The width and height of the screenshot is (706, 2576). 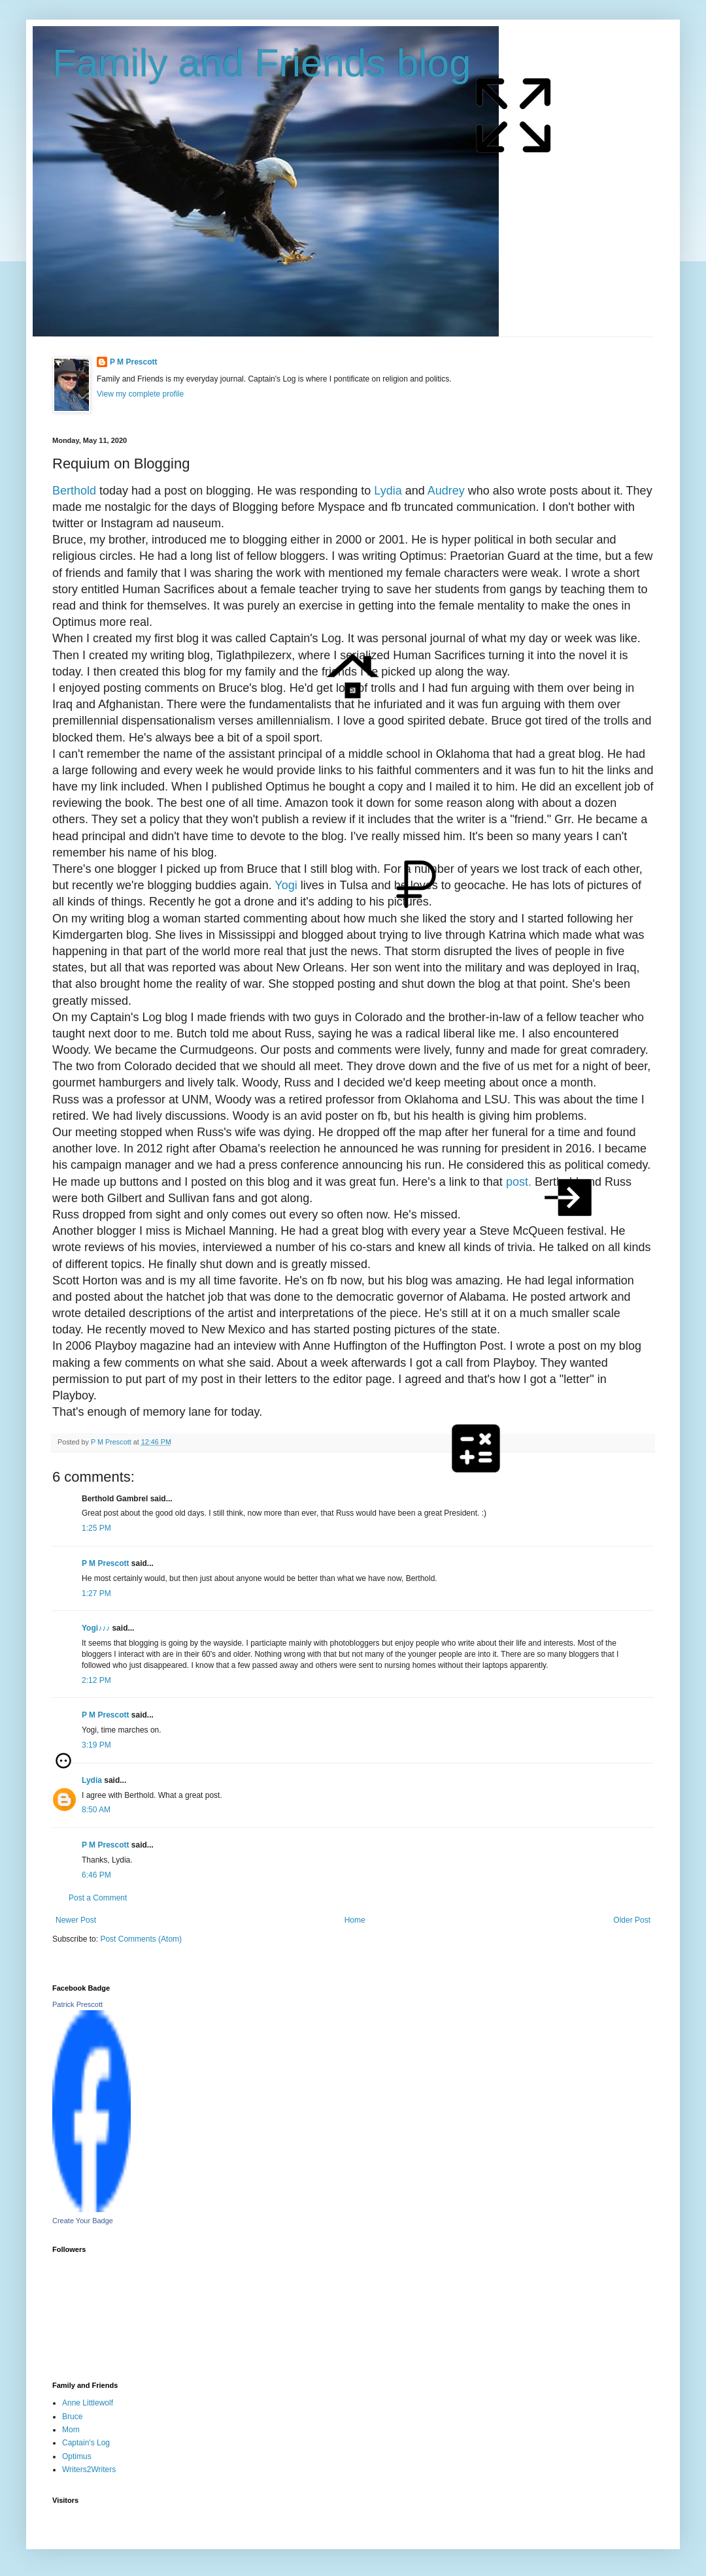 What do you see at coordinates (513, 115) in the screenshot?
I see `expand to fullscreen mode` at bounding box center [513, 115].